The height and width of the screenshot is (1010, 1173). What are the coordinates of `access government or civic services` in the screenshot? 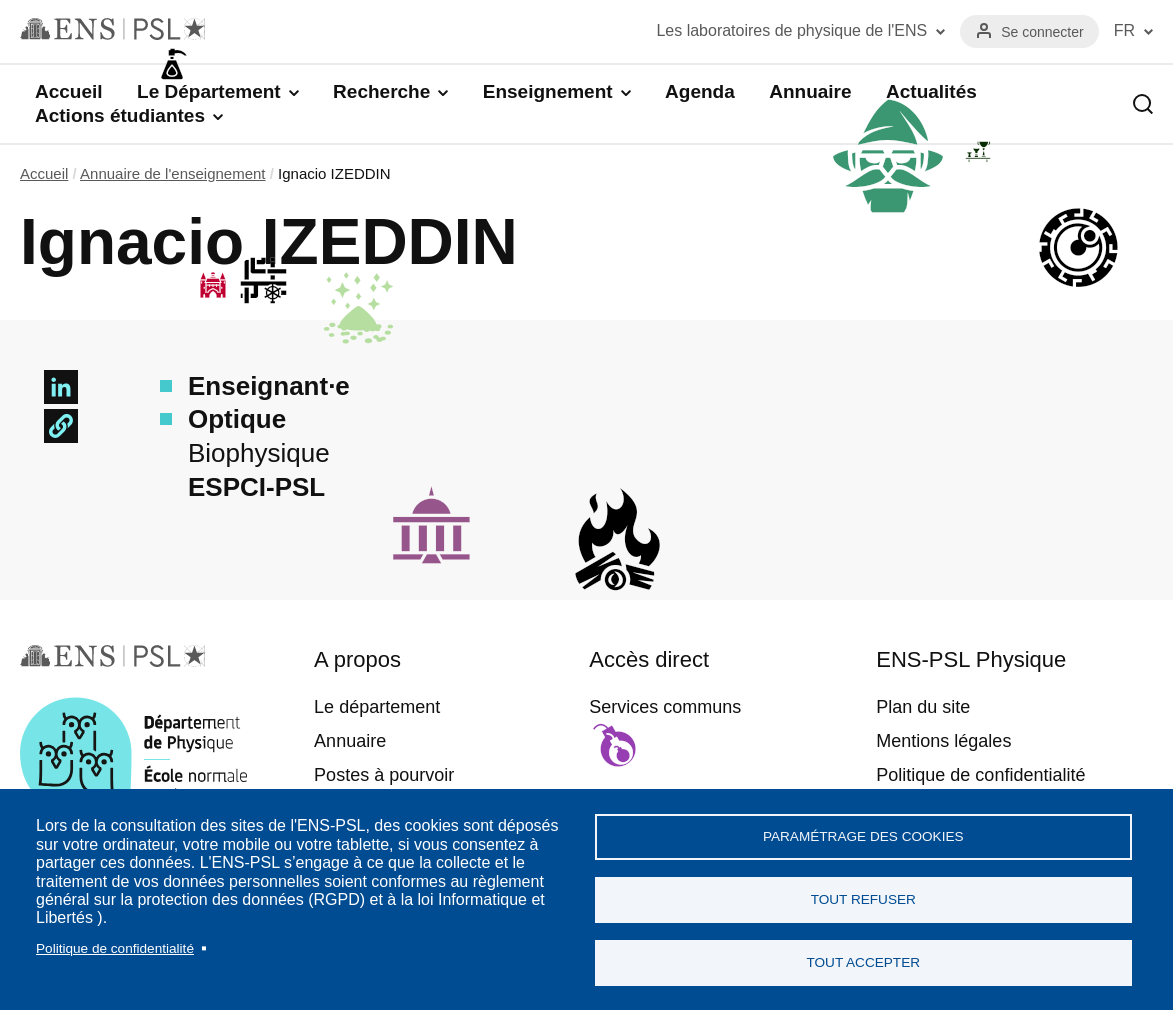 It's located at (431, 524).